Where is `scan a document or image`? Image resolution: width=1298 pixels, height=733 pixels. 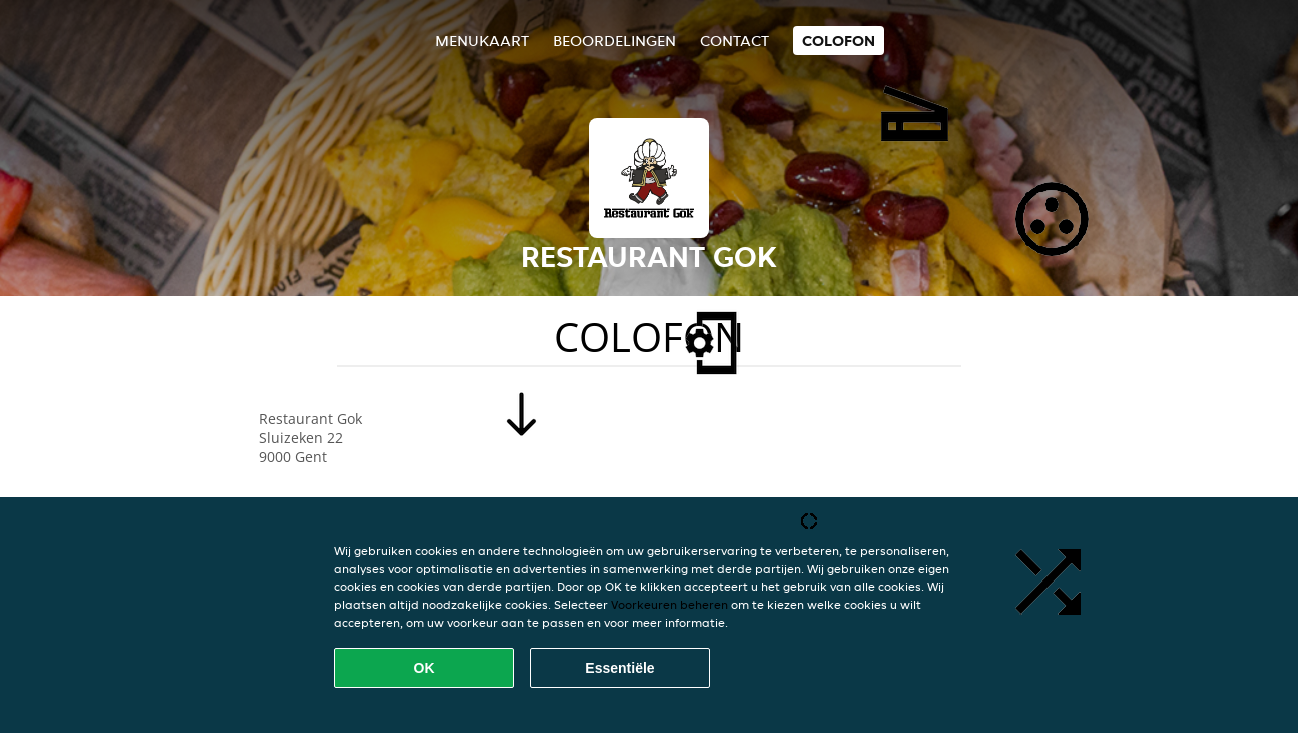
scan a document or image is located at coordinates (914, 111).